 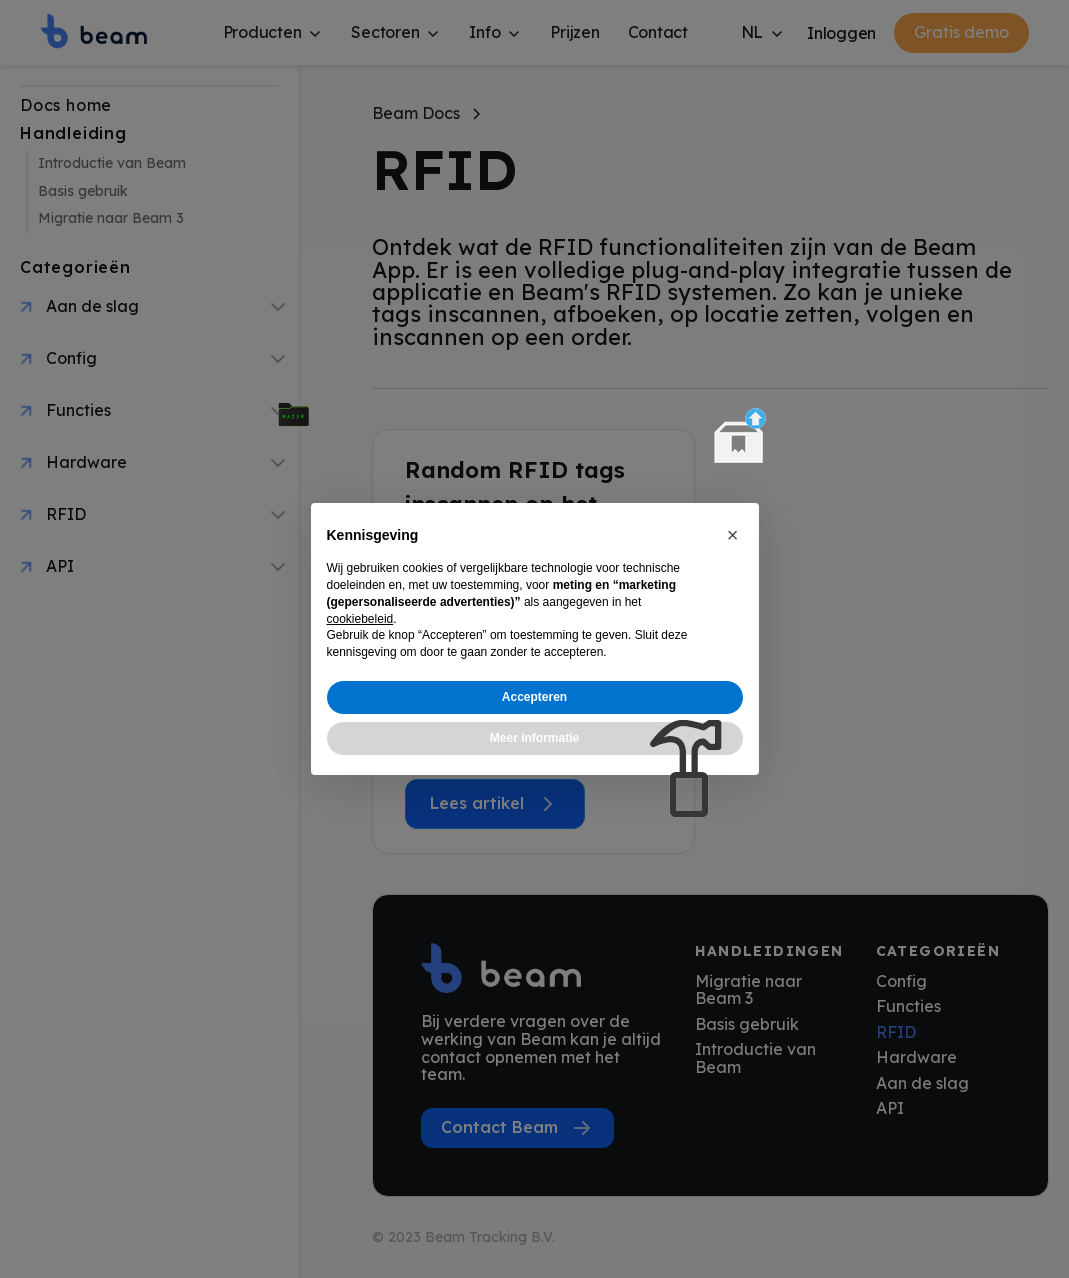 I want to click on additional software updates available, so click(x=738, y=435).